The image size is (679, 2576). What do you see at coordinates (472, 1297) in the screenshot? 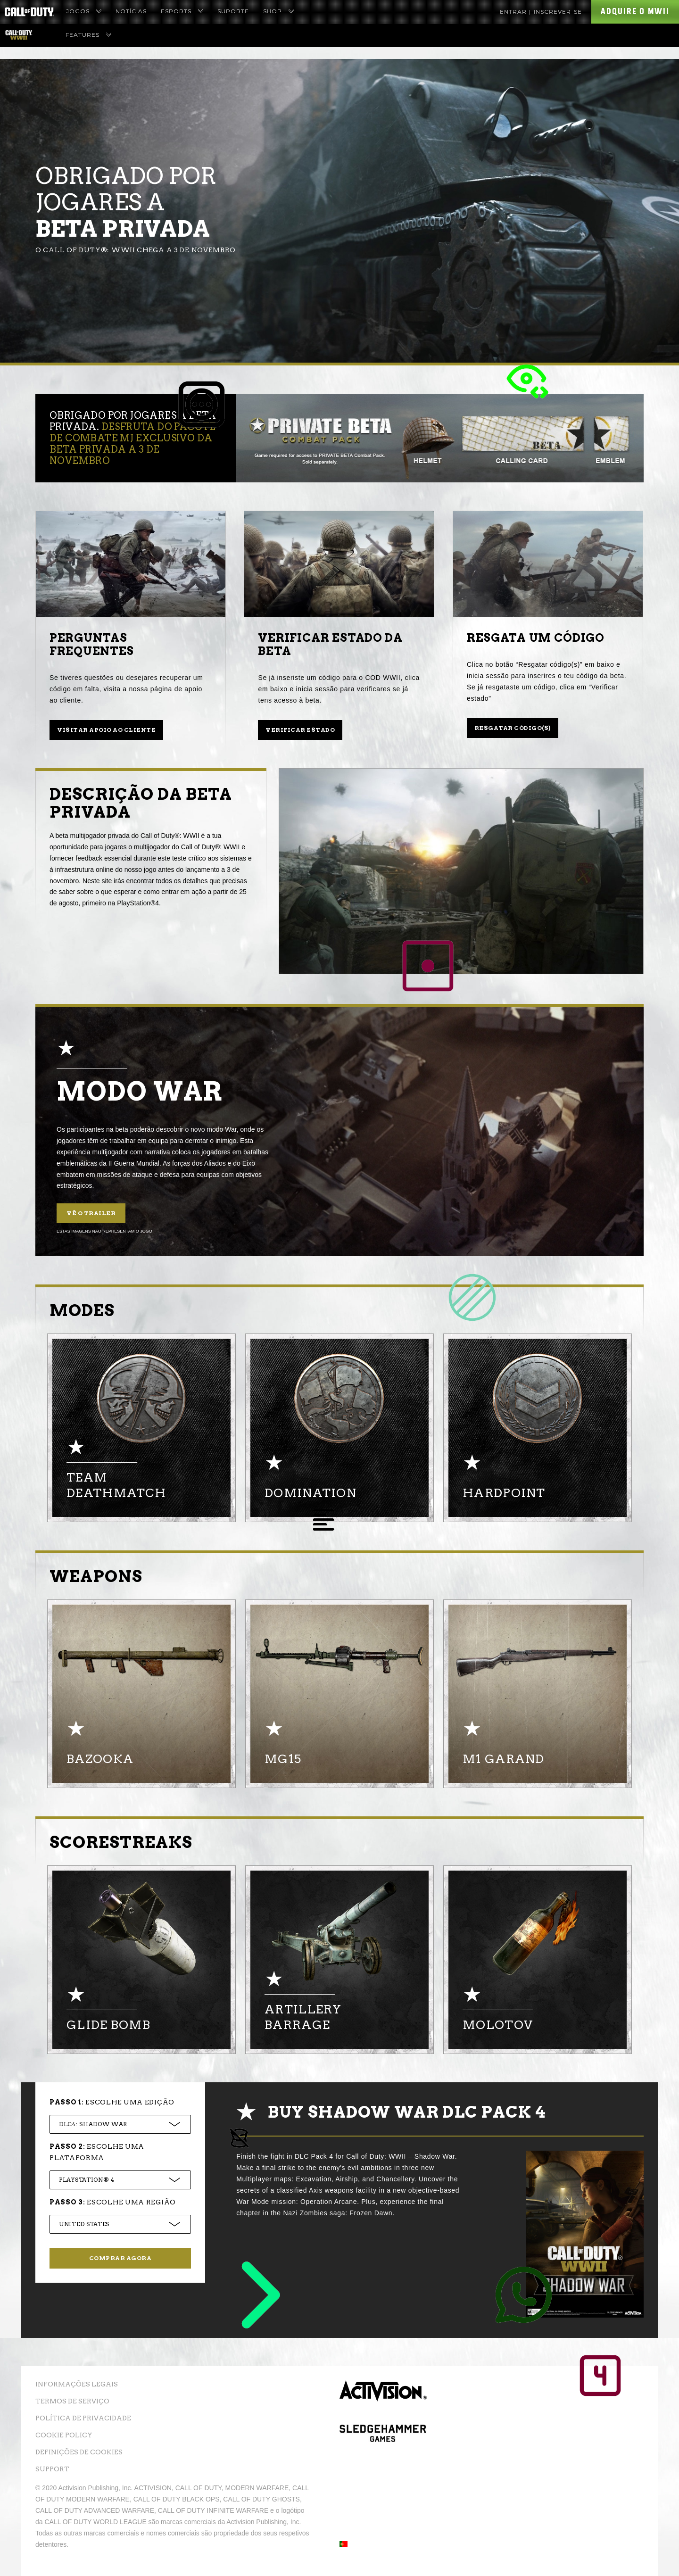
I see `indicates a restricted or prohibited action` at bounding box center [472, 1297].